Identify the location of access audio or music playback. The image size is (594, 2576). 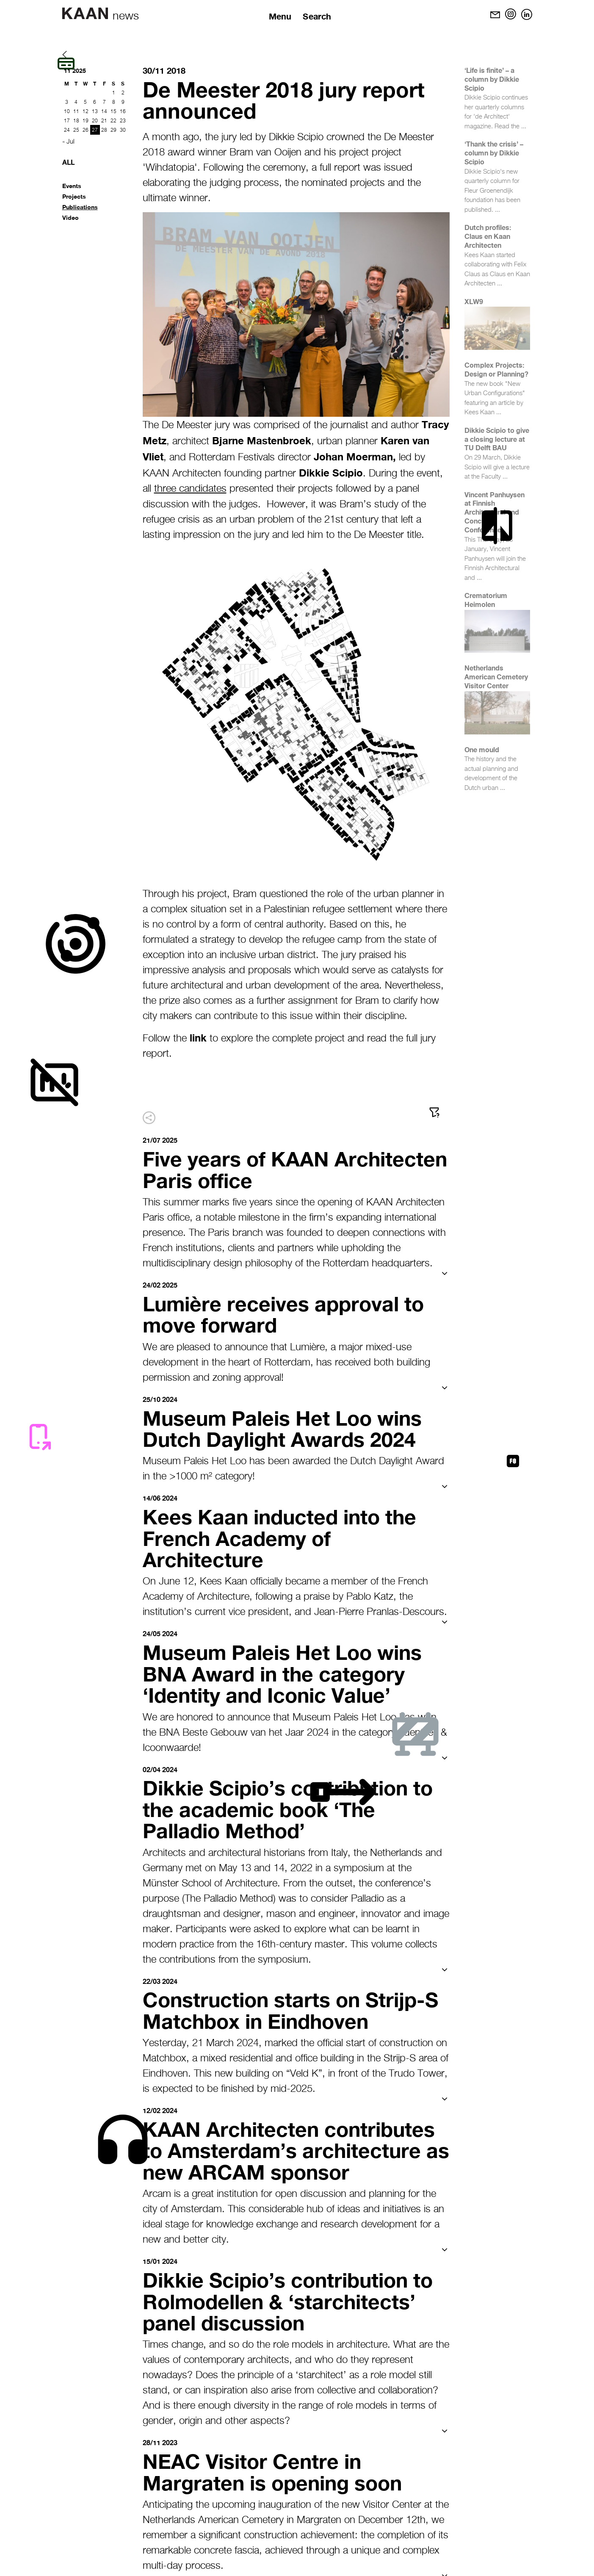
(123, 2139).